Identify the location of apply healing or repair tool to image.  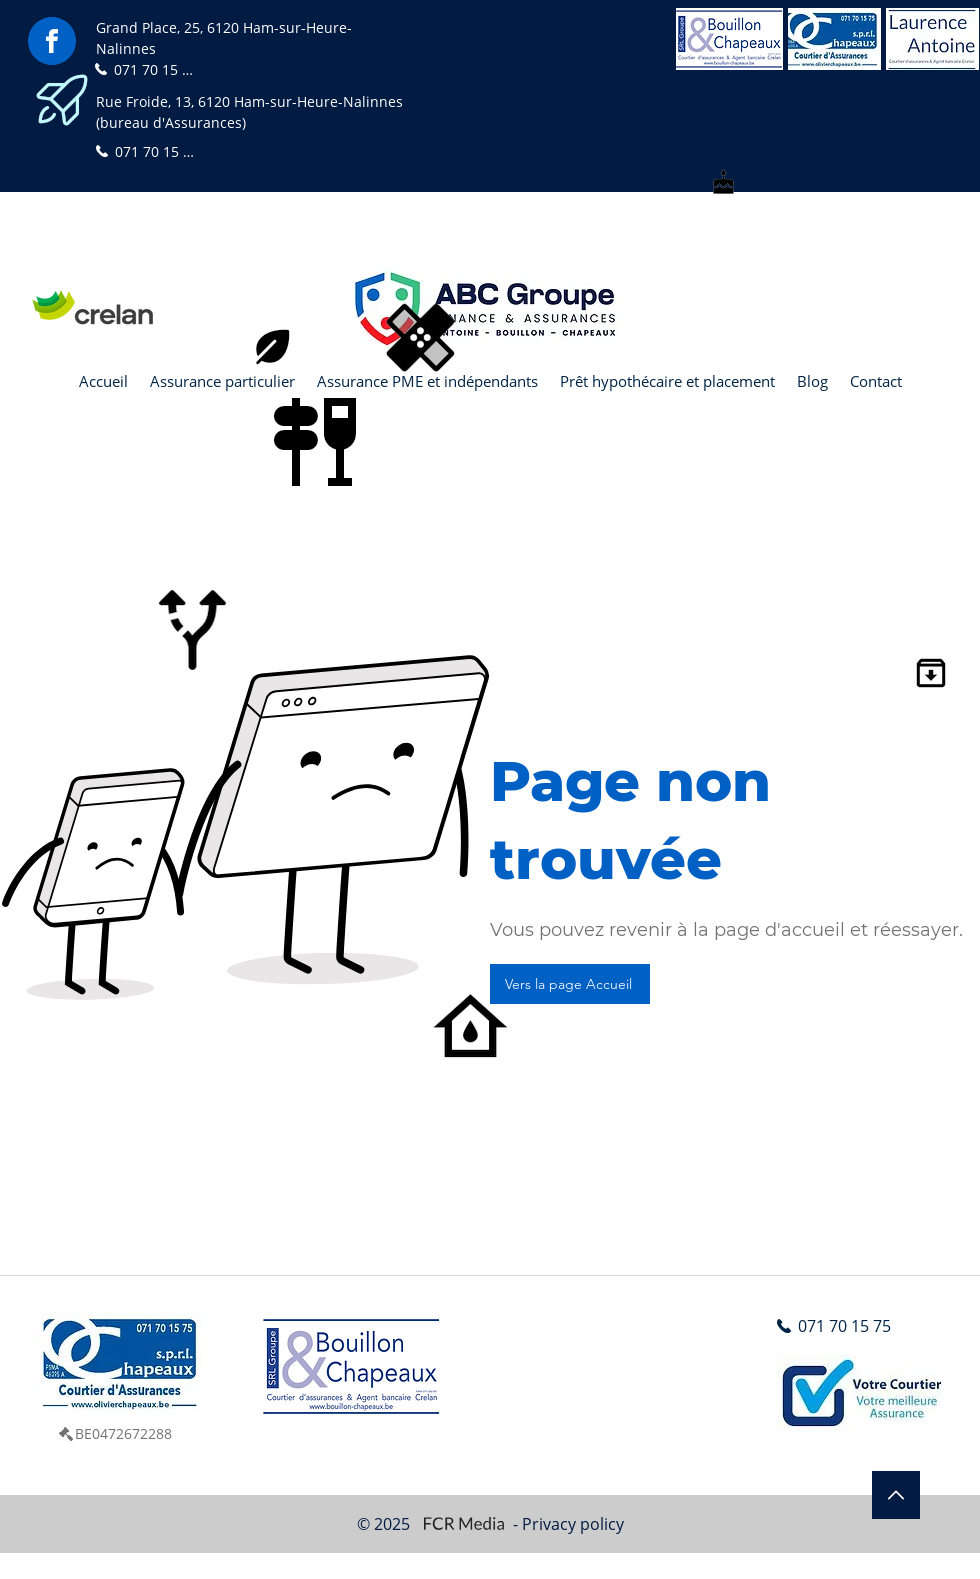
(420, 337).